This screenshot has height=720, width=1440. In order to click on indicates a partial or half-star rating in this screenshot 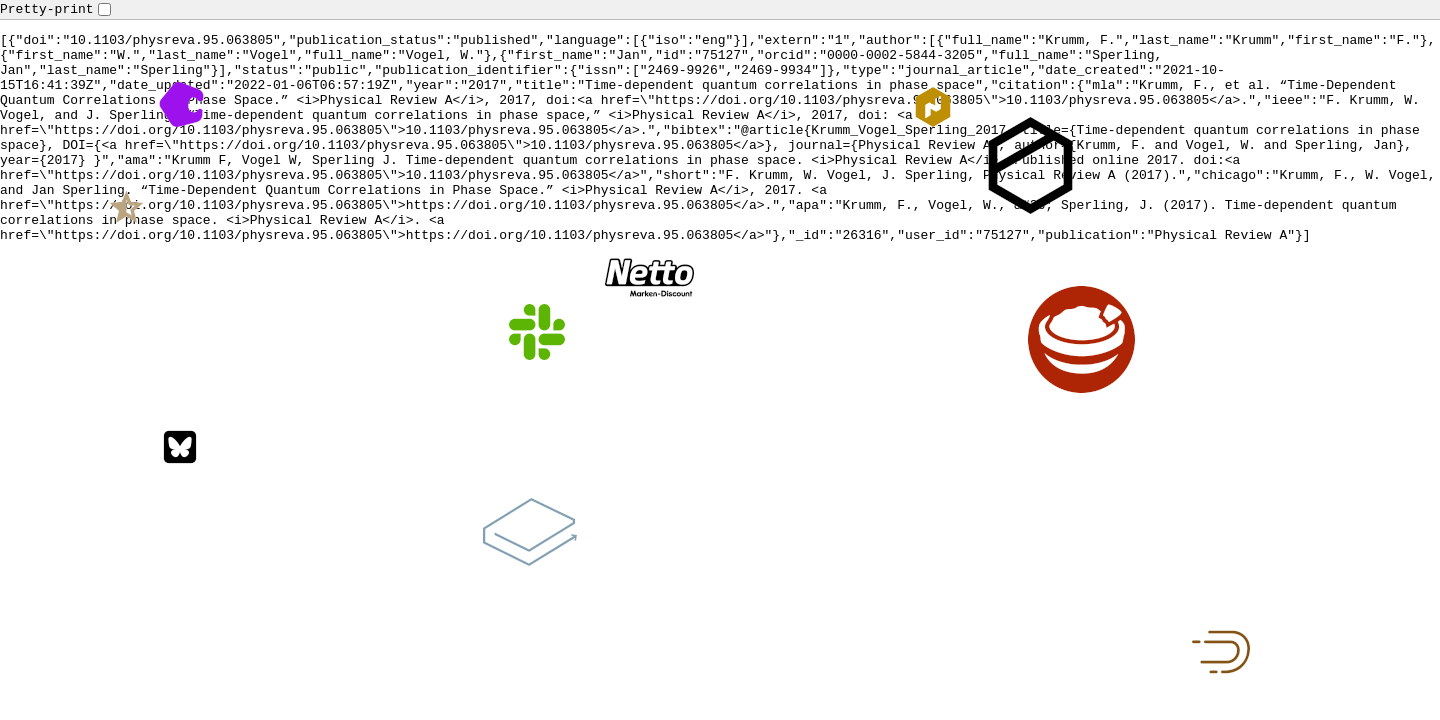, I will do `click(126, 207)`.